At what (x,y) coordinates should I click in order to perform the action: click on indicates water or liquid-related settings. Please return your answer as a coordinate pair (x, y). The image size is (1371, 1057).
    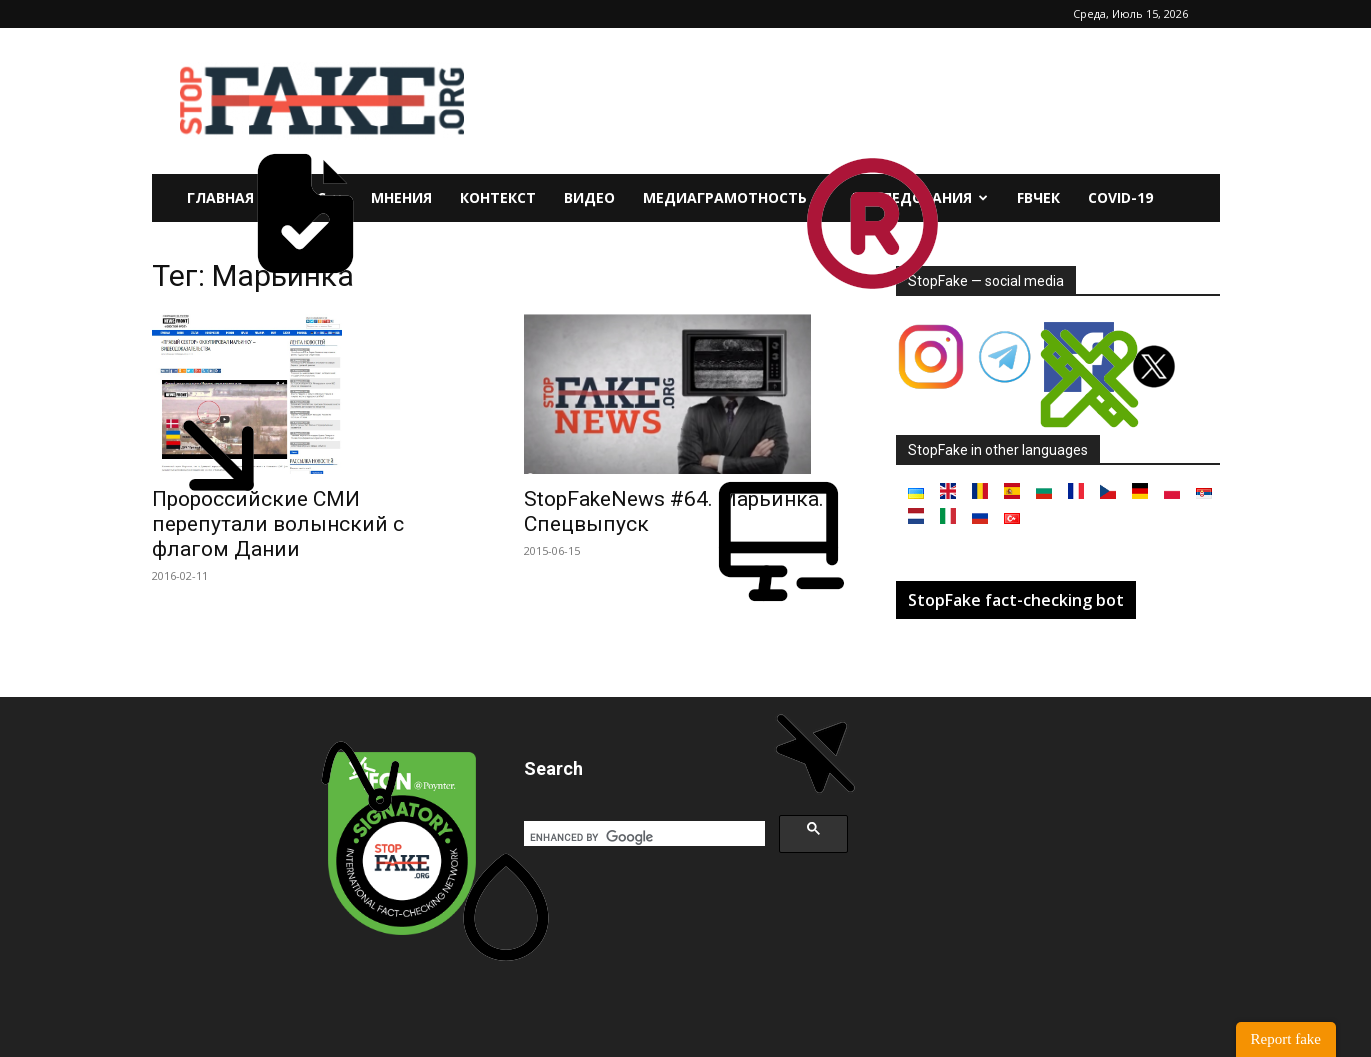
    Looking at the image, I should click on (506, 911).